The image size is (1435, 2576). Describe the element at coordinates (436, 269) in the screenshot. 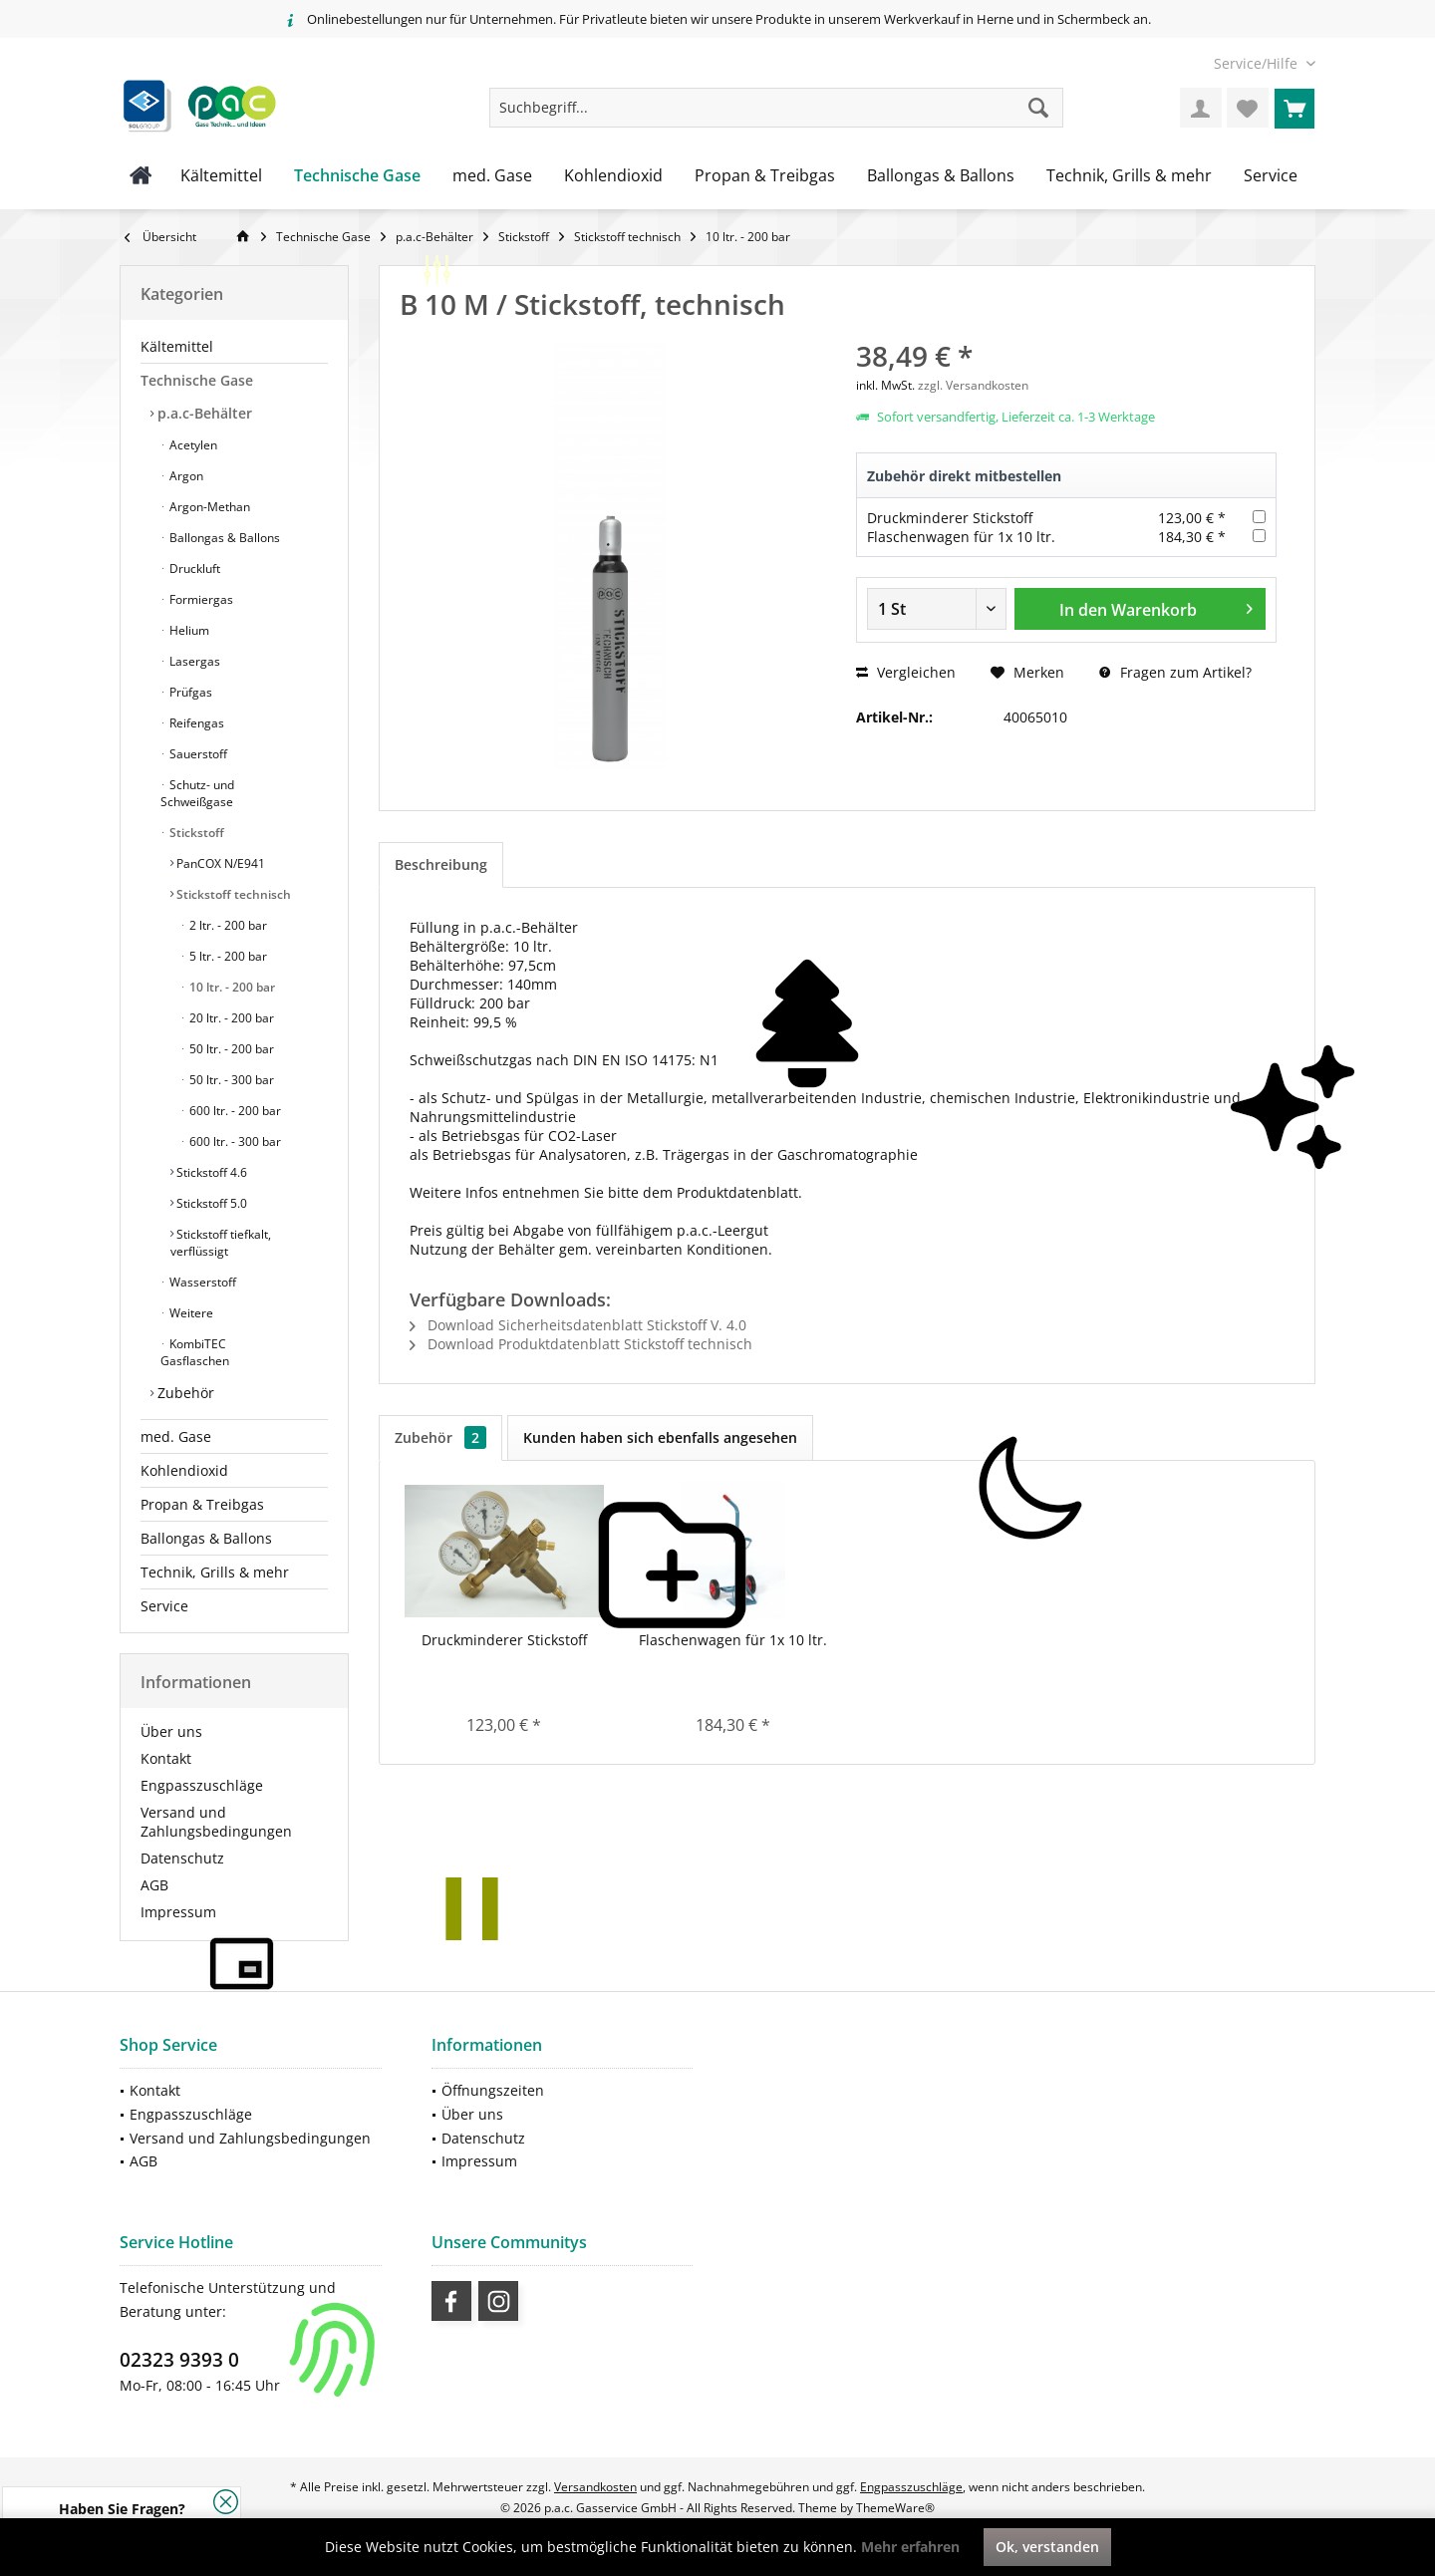

I see `adjust settings or preferences` at that location.